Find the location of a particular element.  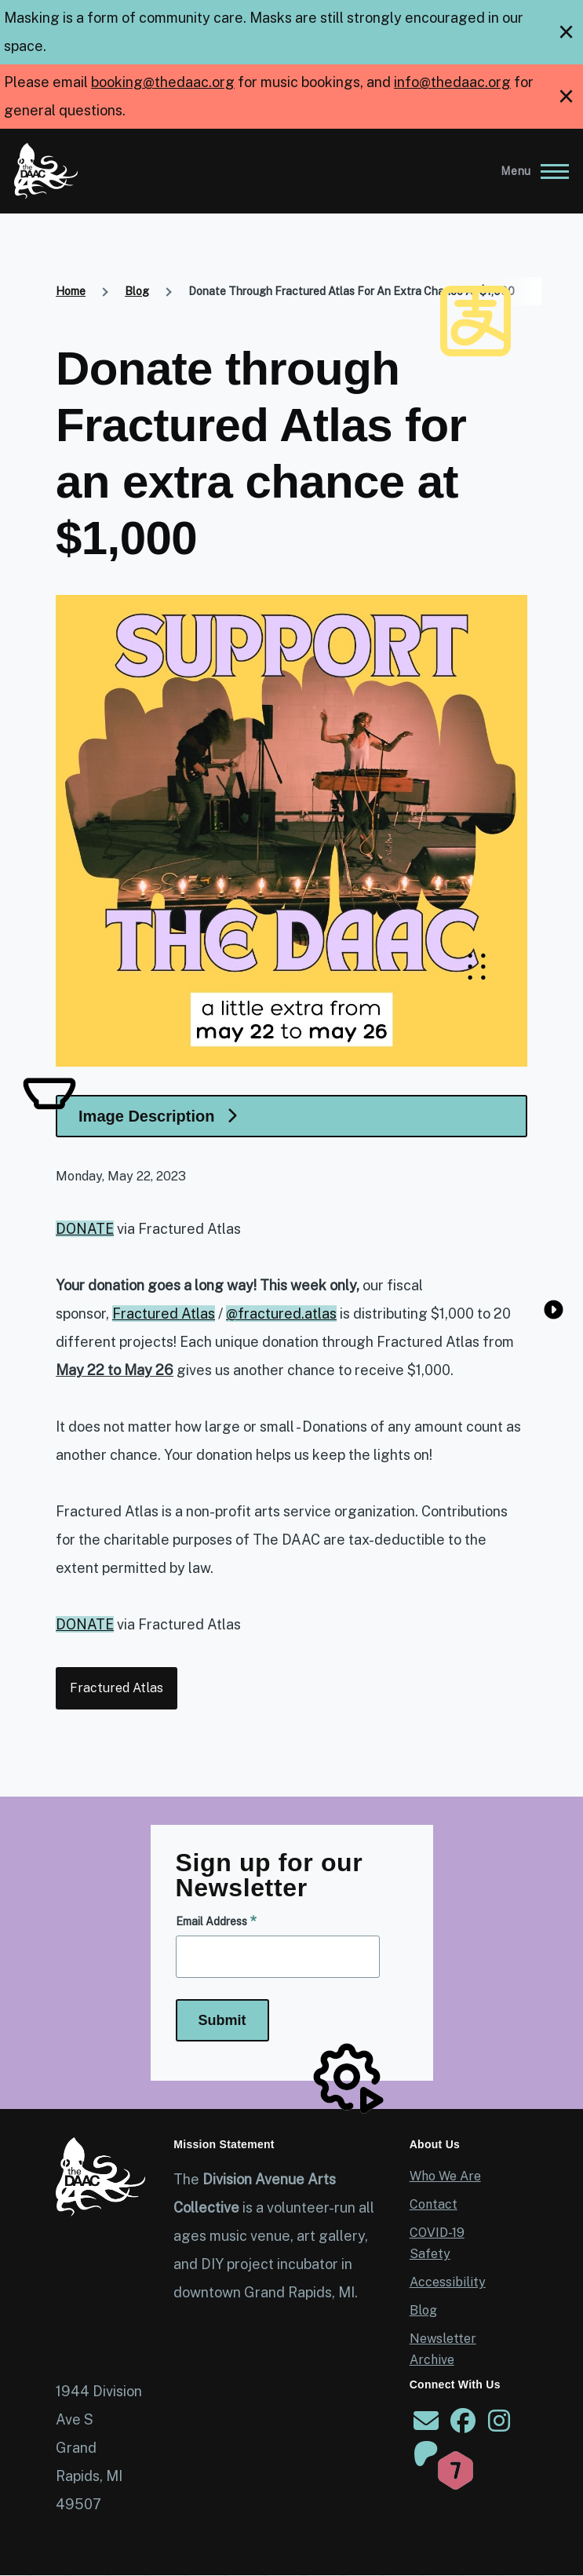

play media or video content is located at coordinates (553, 1309).